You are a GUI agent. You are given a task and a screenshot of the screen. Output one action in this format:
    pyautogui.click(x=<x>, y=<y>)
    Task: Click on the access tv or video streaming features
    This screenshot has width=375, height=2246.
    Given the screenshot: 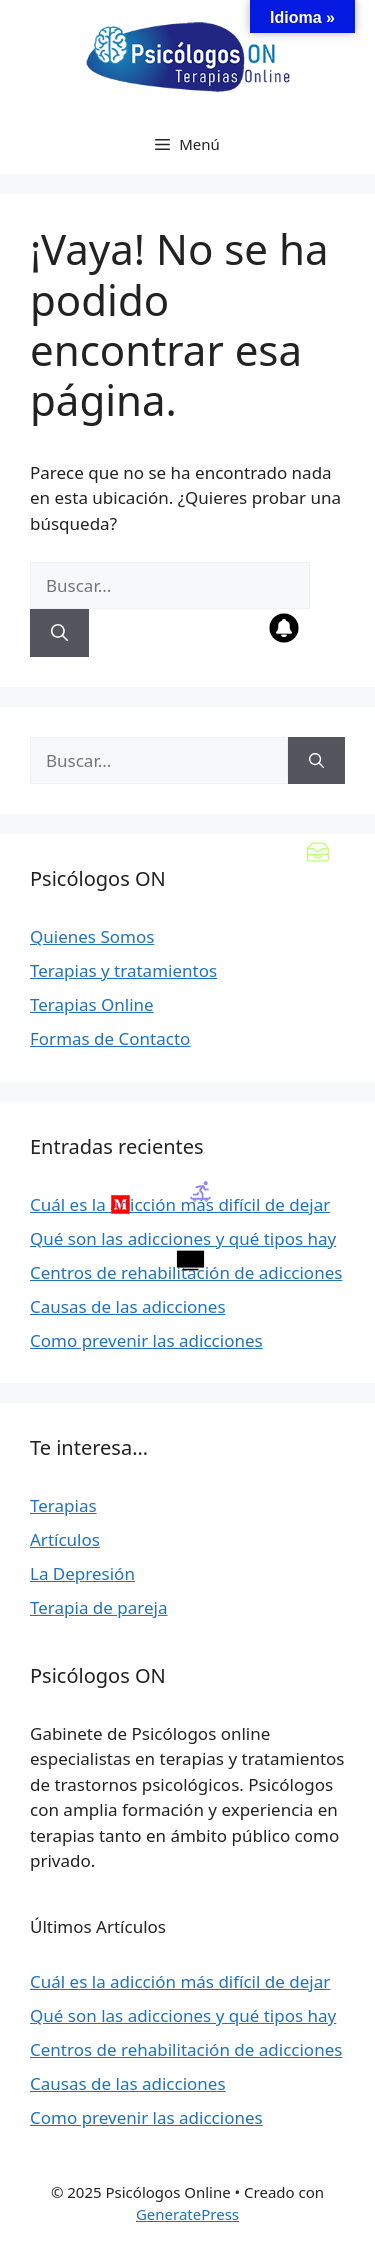 What is the action you would take?
    pyautogui.click(x=190, y=1260)
    